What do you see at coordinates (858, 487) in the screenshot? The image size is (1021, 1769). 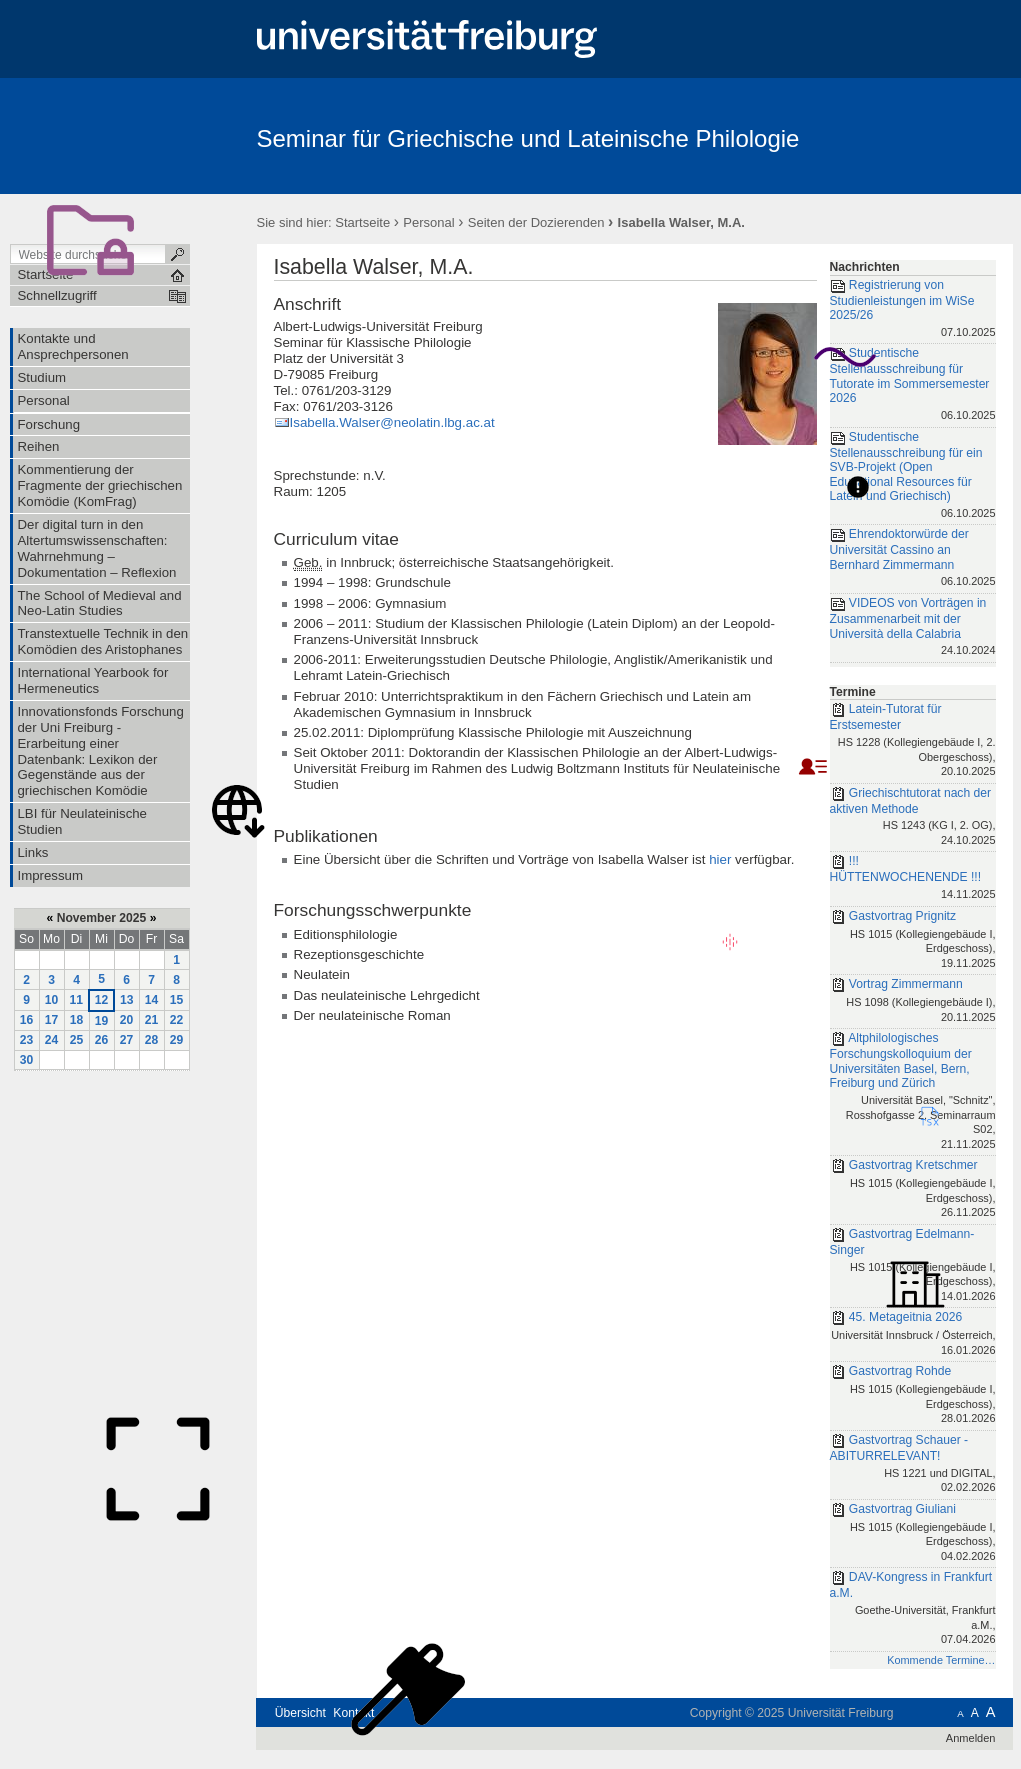 I see `indicates an error or problem has occurred` at bounding box center [858, 487].